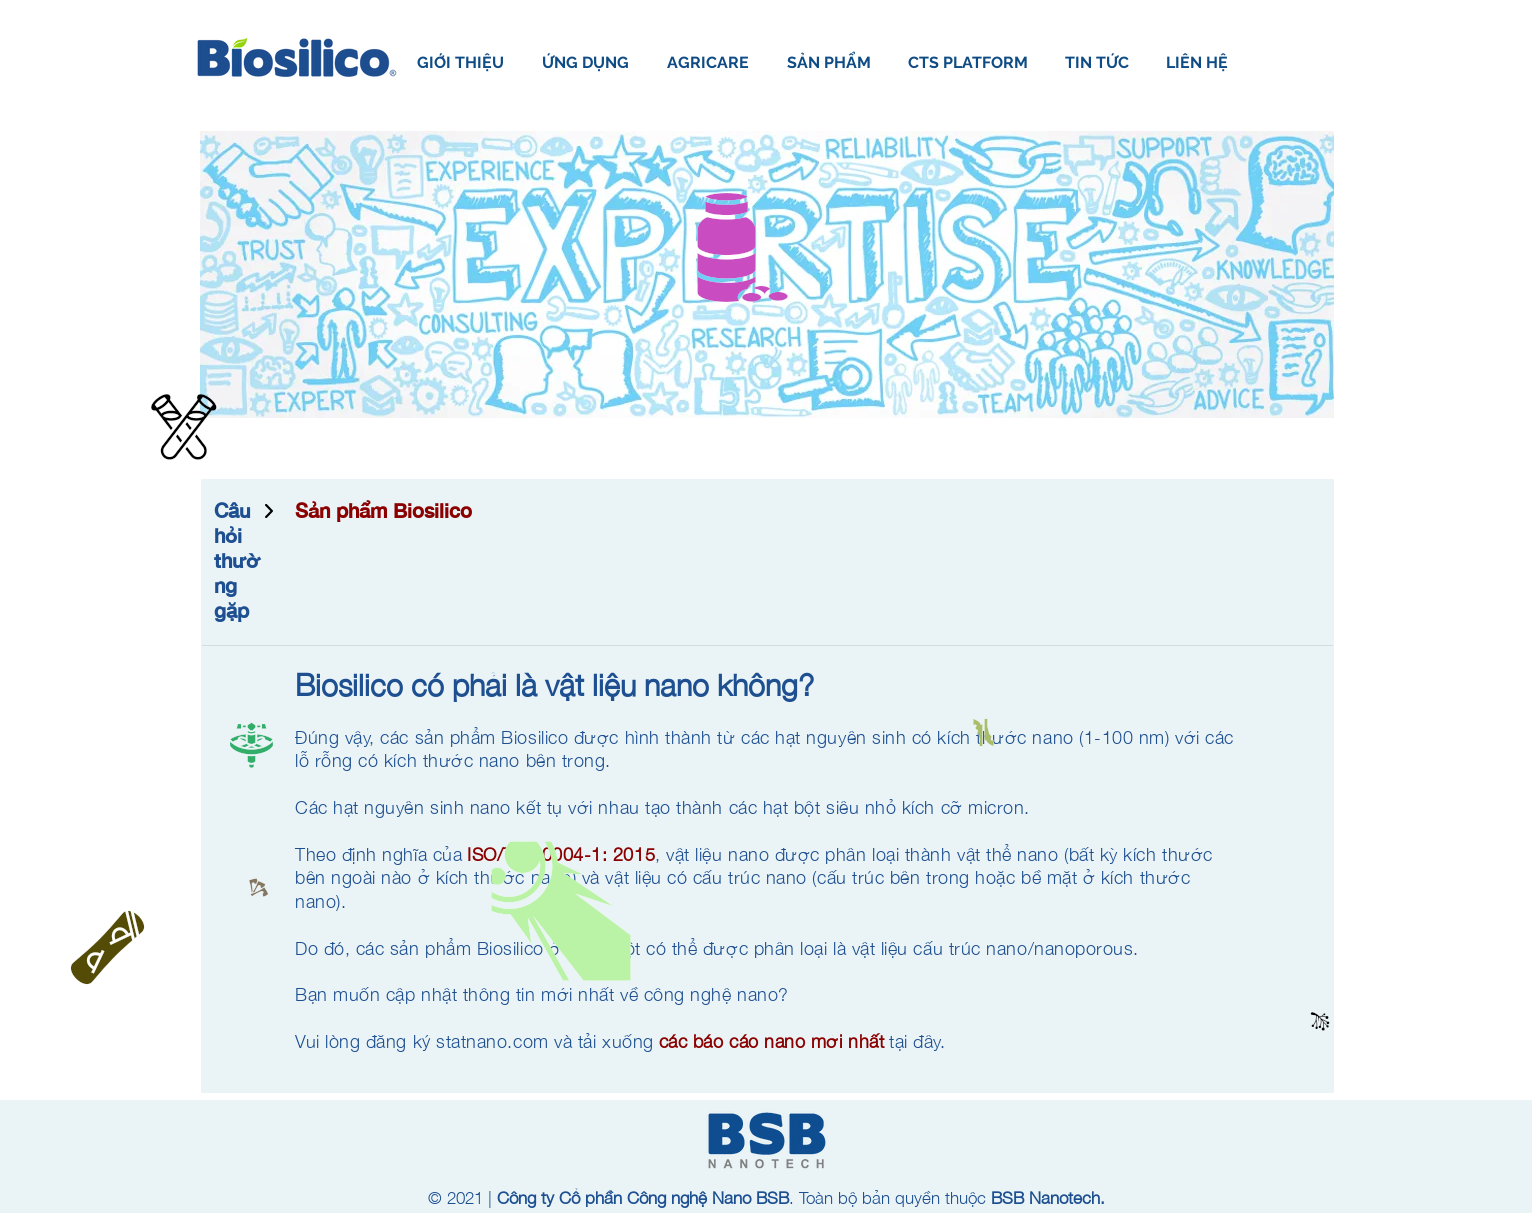  I want to click on select hatchet or axe weapon type, so click(258, 887).